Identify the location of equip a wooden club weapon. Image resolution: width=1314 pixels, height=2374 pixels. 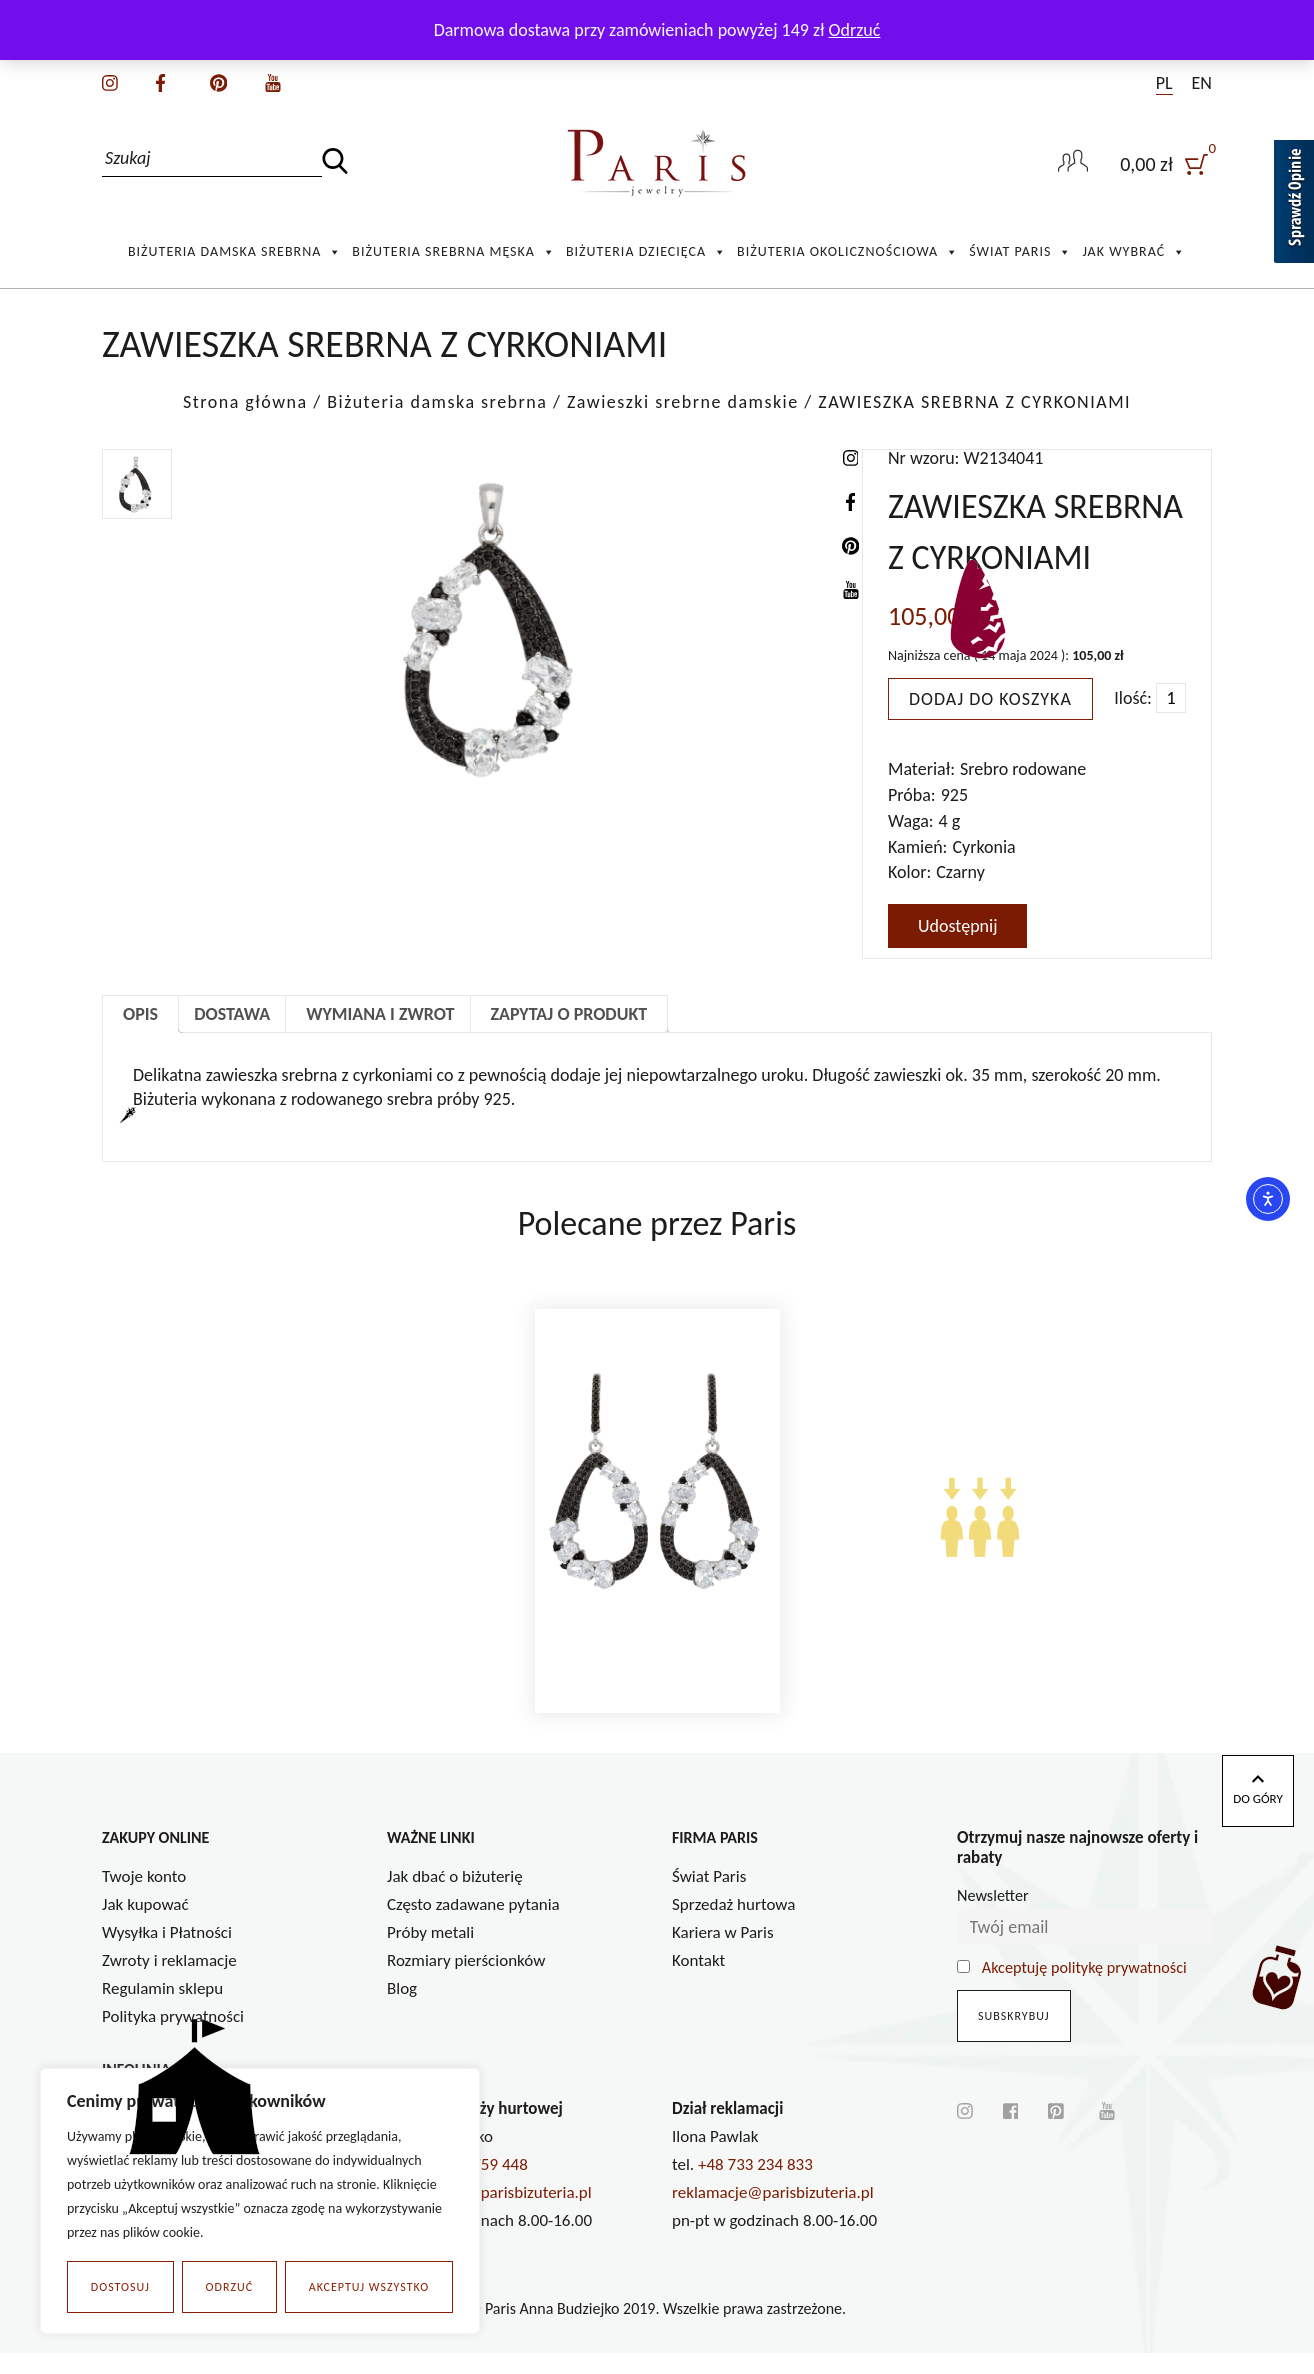
(128, 1115).